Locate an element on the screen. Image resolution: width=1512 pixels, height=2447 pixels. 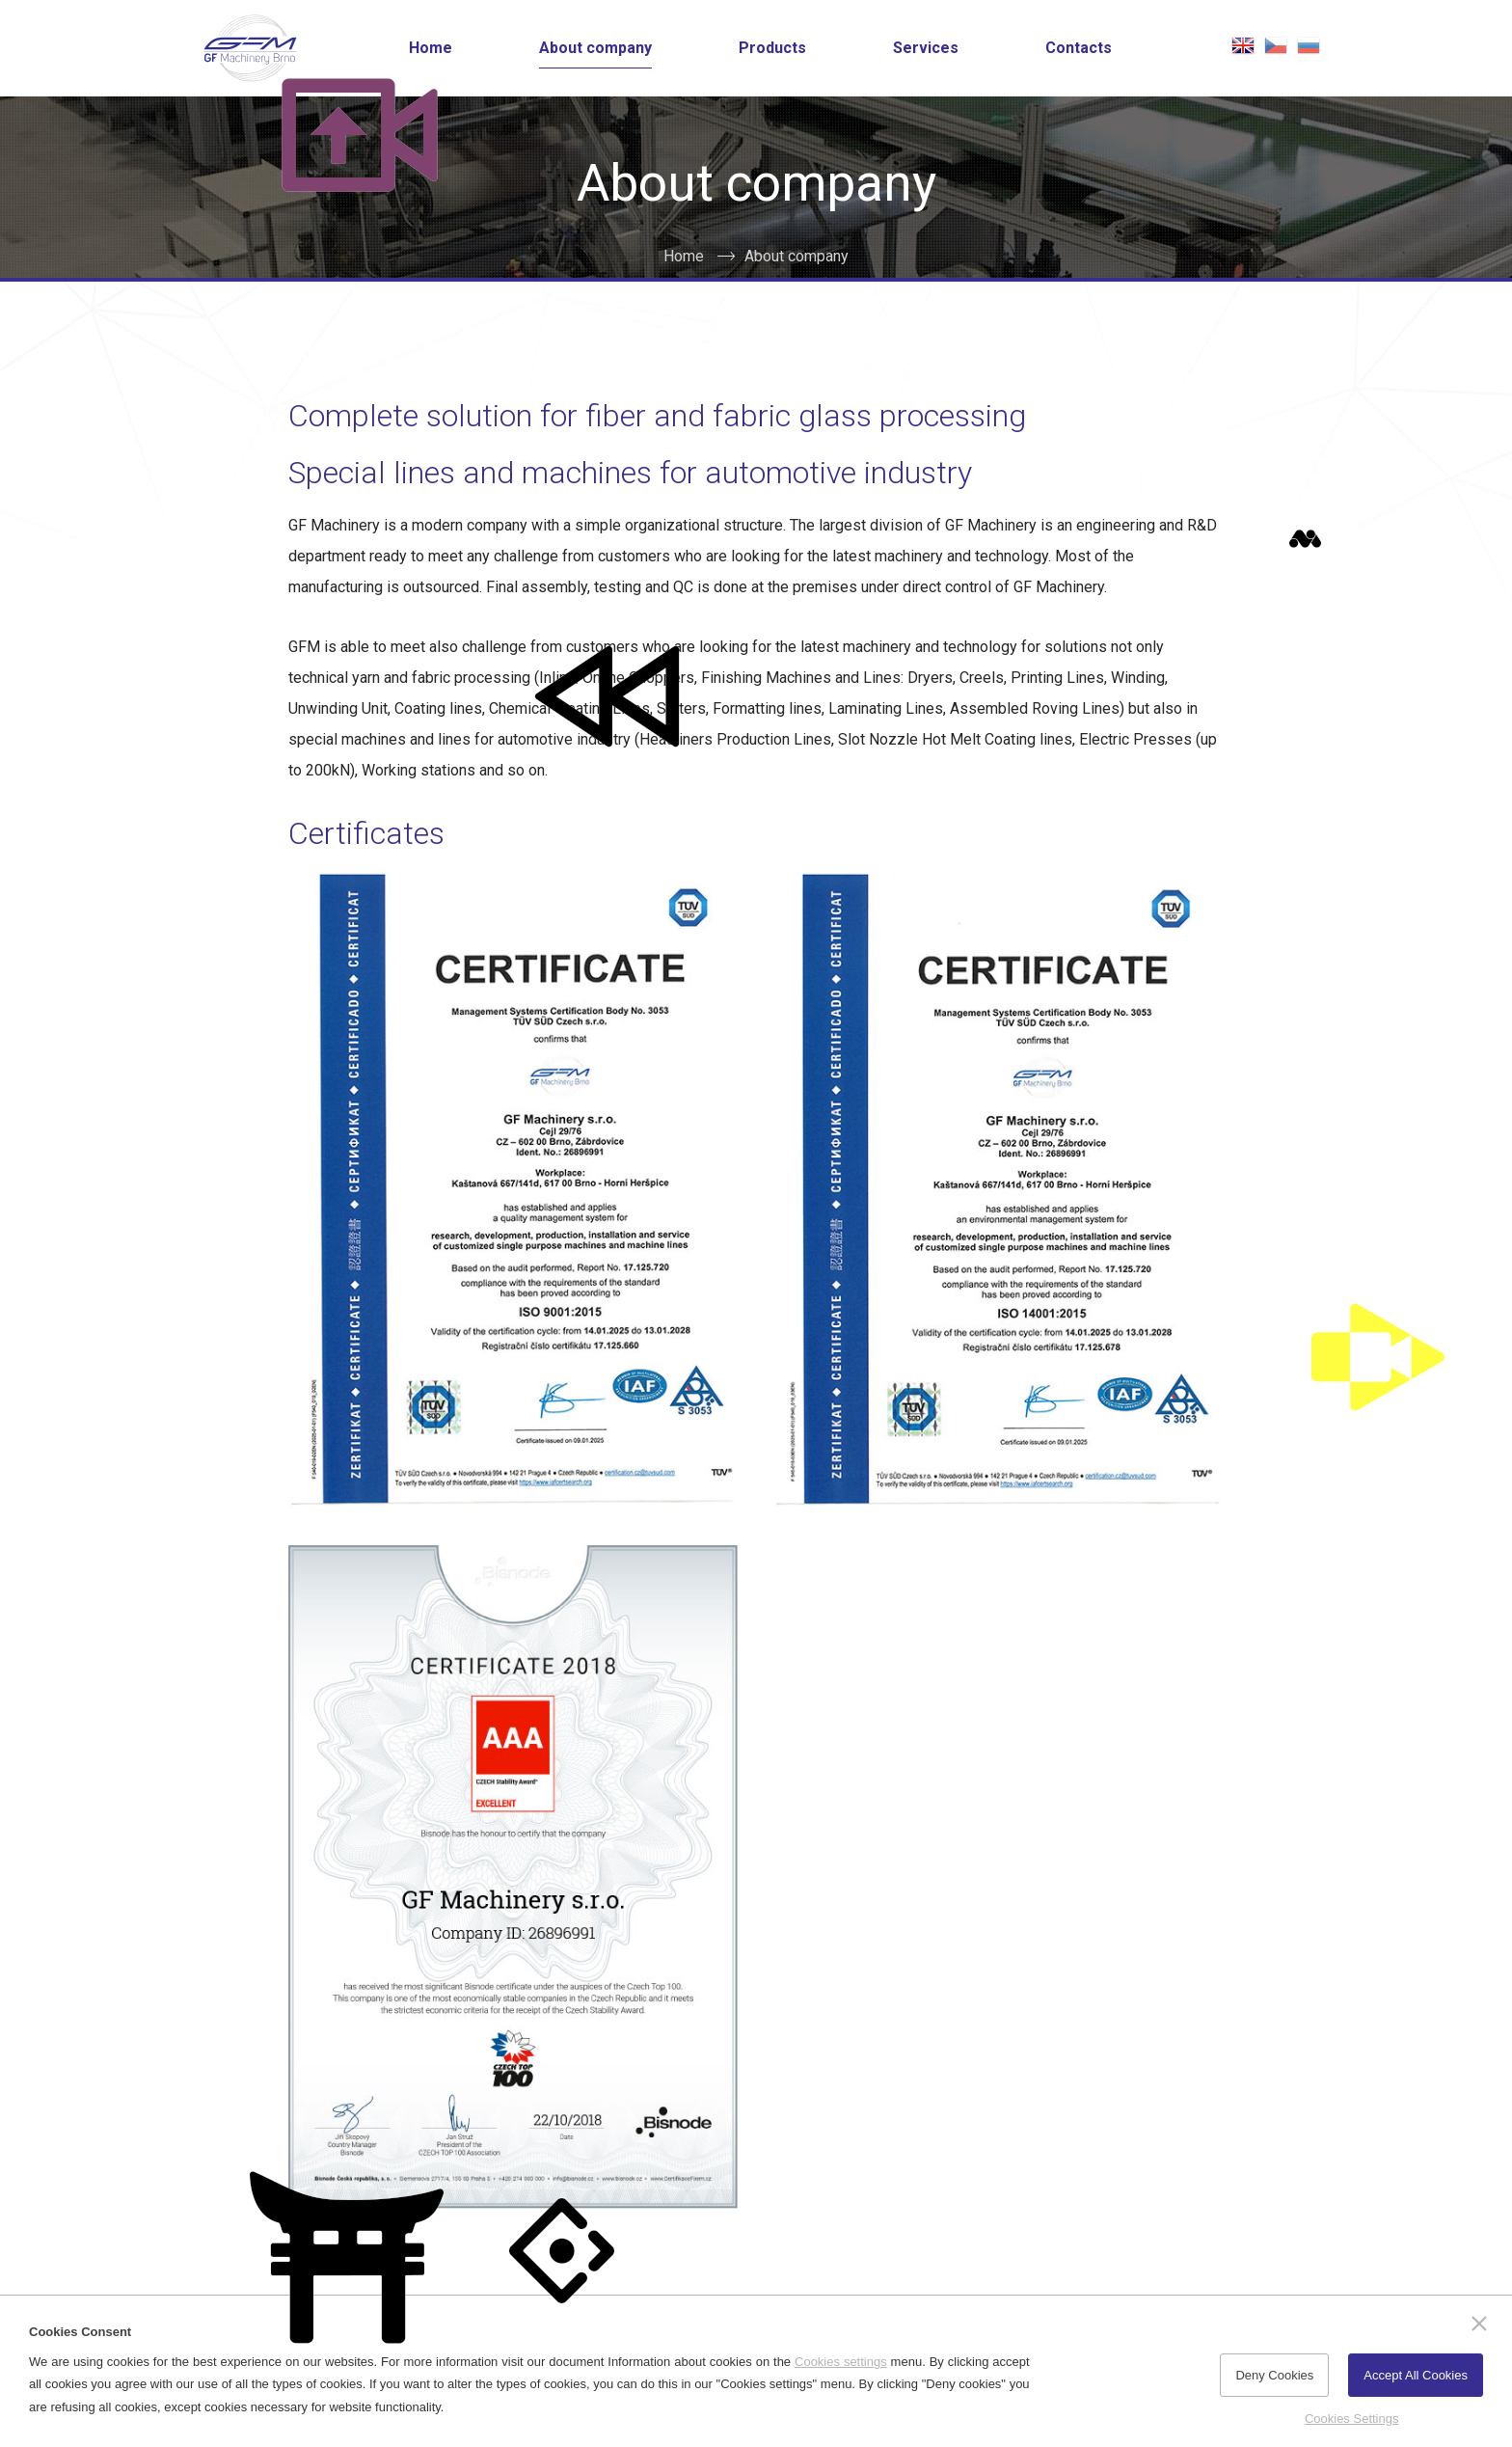
open screencastify screen recording app is located at coordinates (1378, 1357).